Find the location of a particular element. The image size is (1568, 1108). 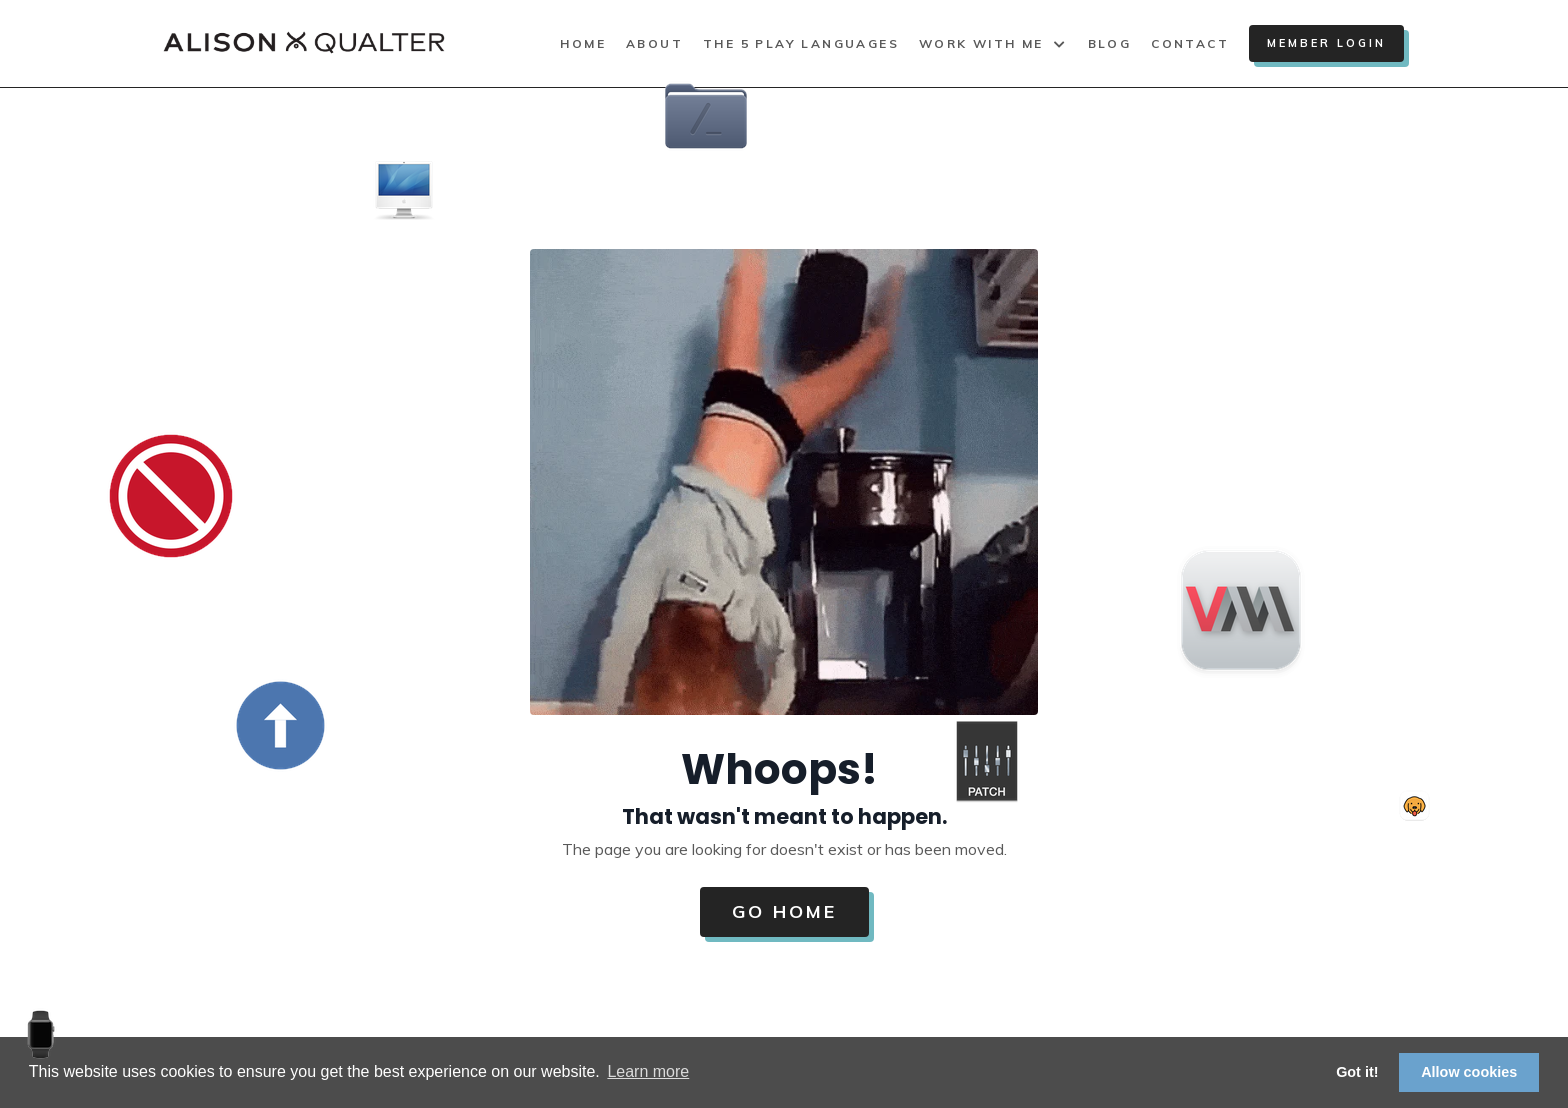

delete selected item is located at coordinates (171, 496).